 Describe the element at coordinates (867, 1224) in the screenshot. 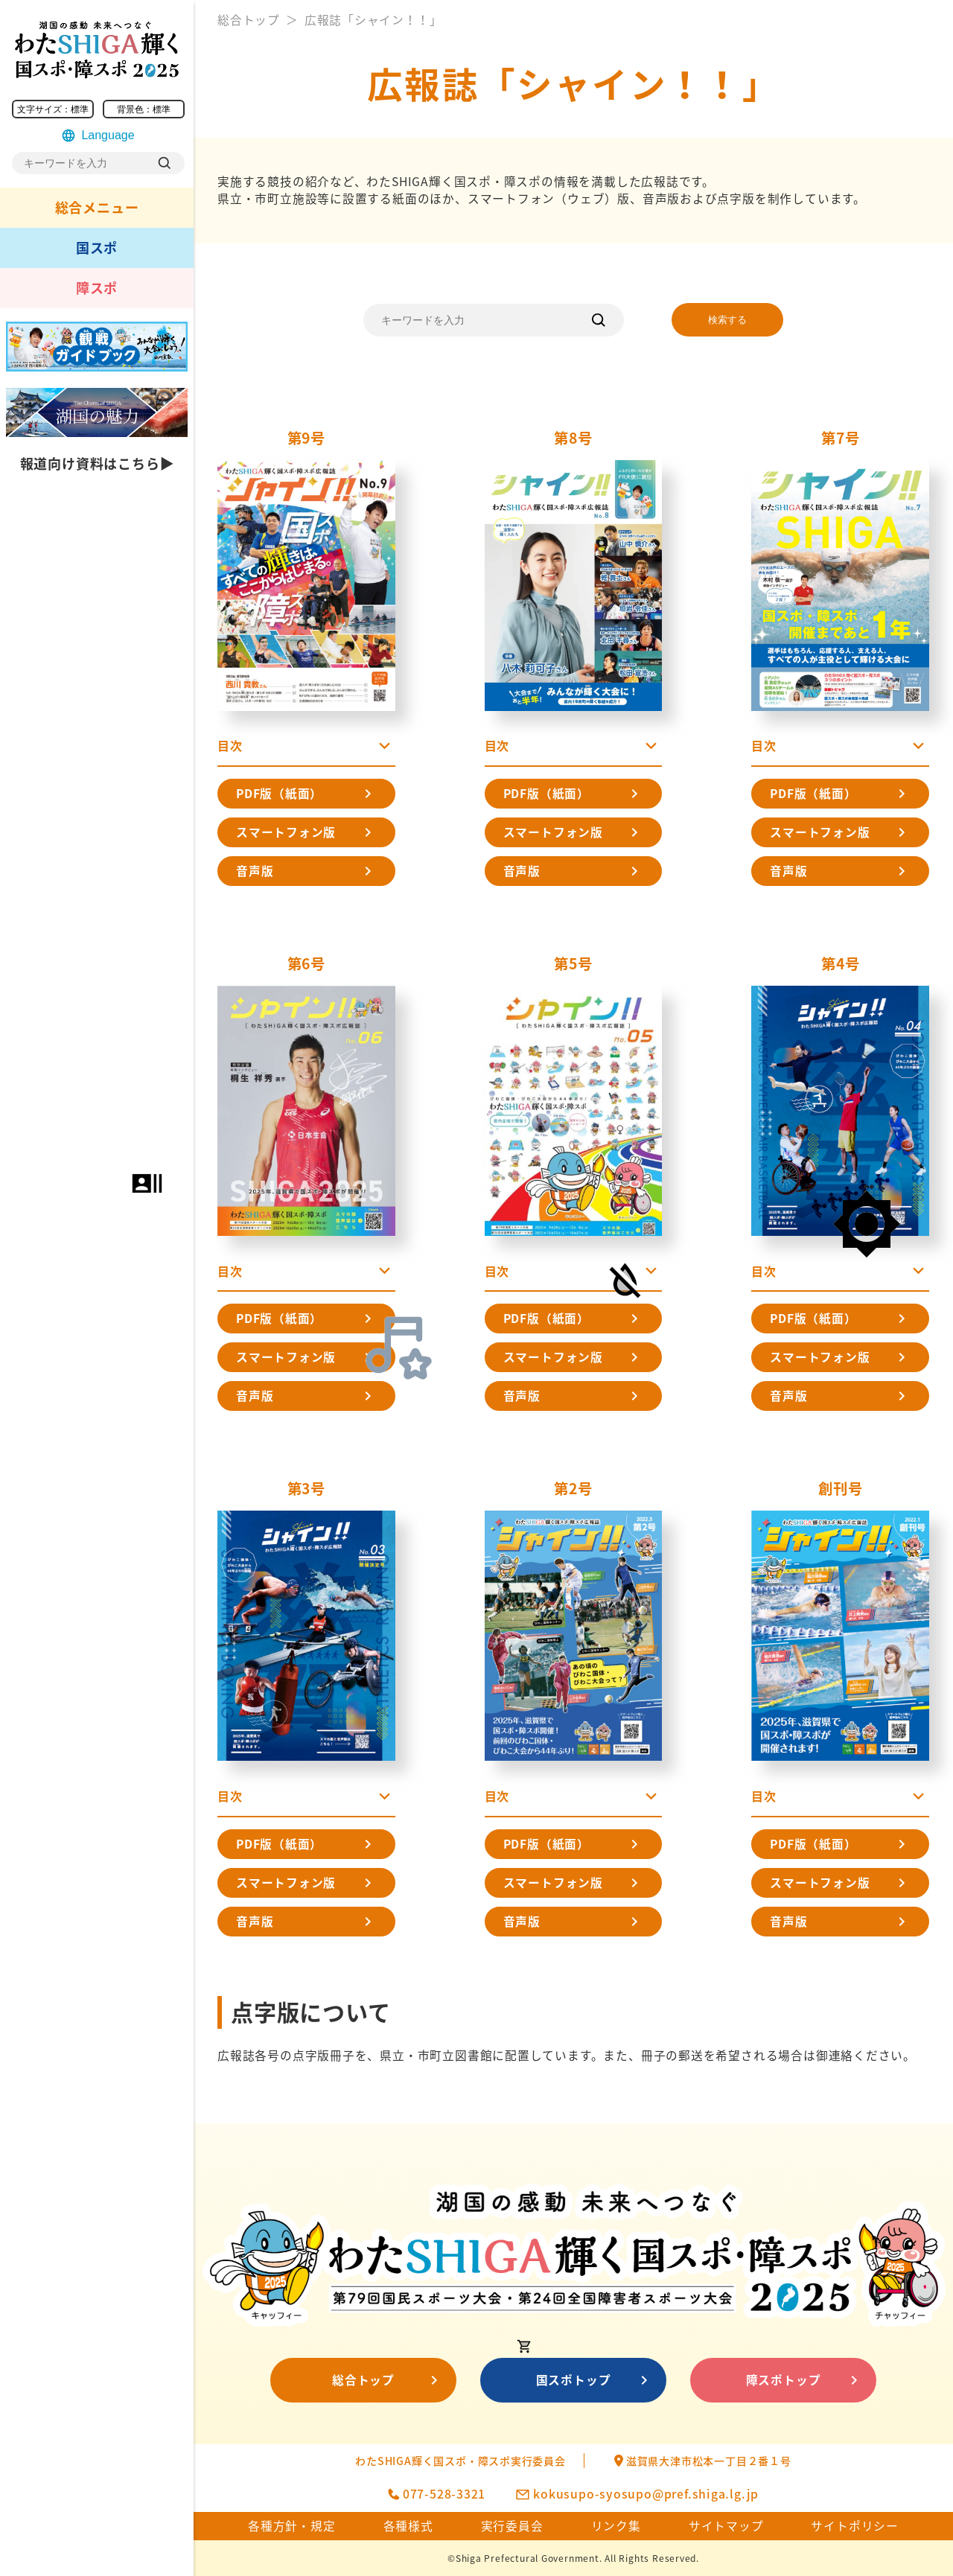

I see `adjust screen brightness` at that location.